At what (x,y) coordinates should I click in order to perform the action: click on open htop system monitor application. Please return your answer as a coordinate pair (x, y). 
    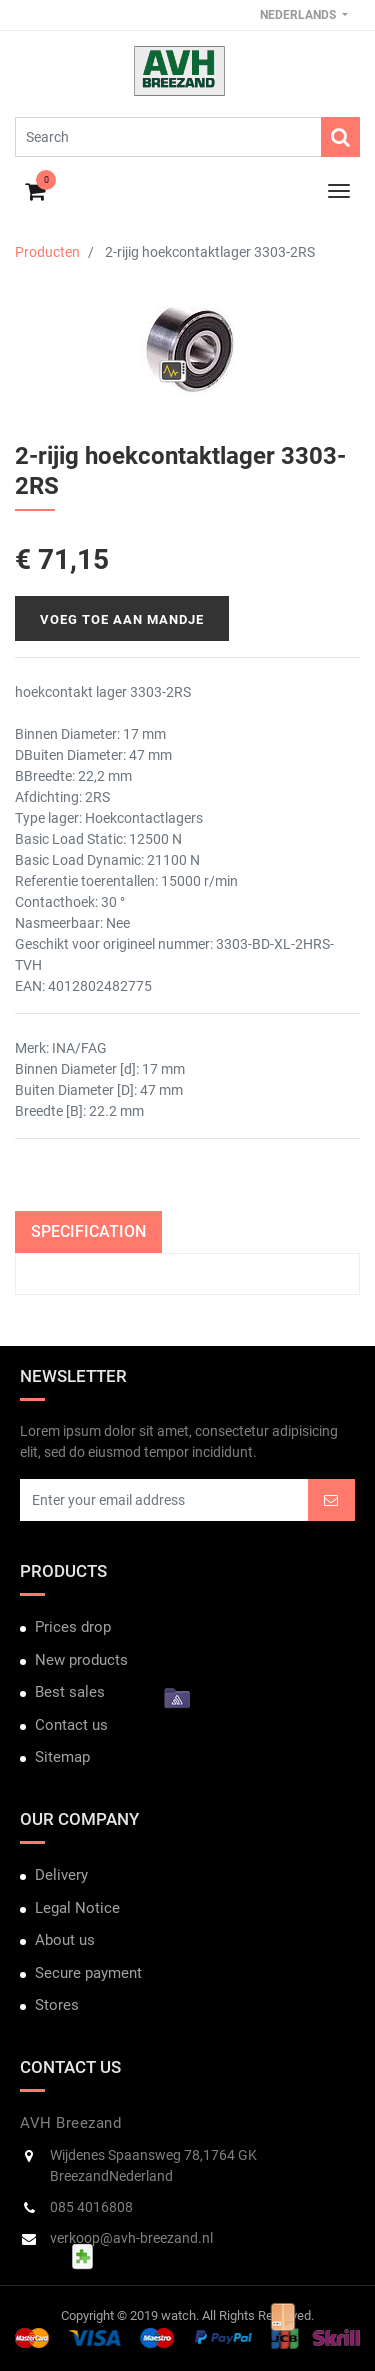
    Looking at the image, I should click on (173, 371).